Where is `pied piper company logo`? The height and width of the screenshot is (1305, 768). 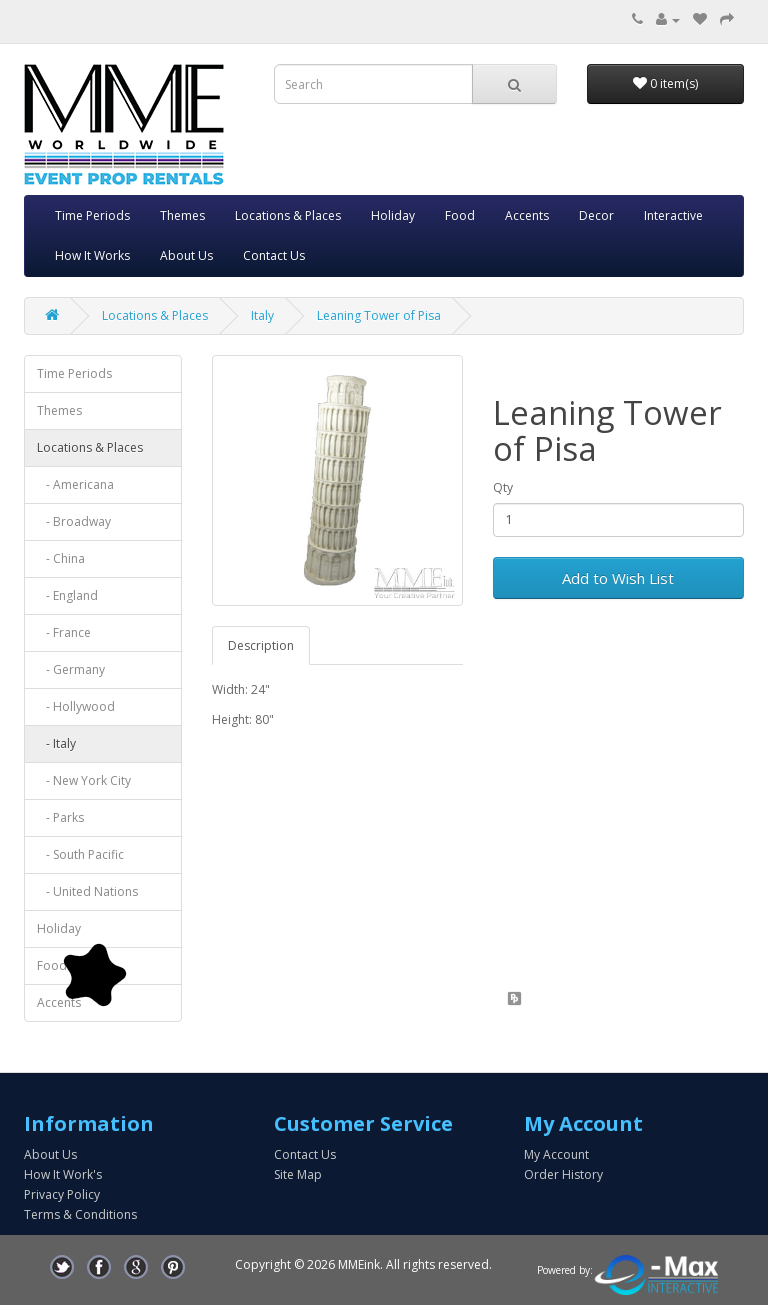
pied piper company logo is located at coordinates (514, 998).